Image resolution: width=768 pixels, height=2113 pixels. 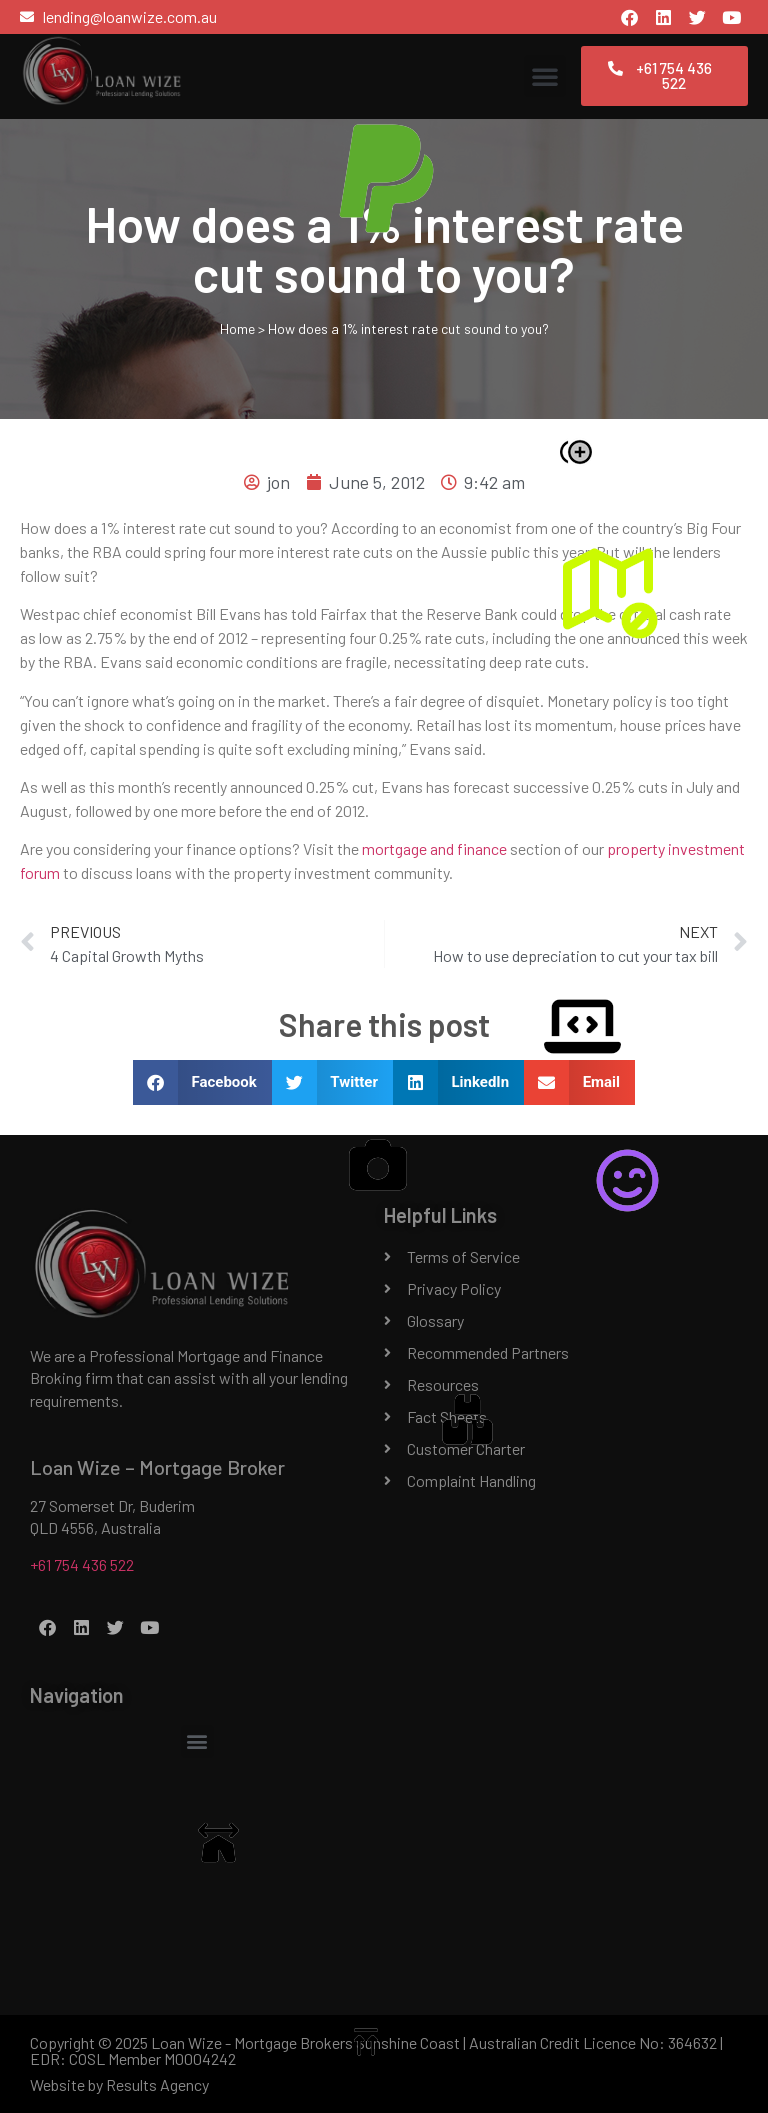 I want to click on adjust tent or campsite width, so click(x=218, y=1842).